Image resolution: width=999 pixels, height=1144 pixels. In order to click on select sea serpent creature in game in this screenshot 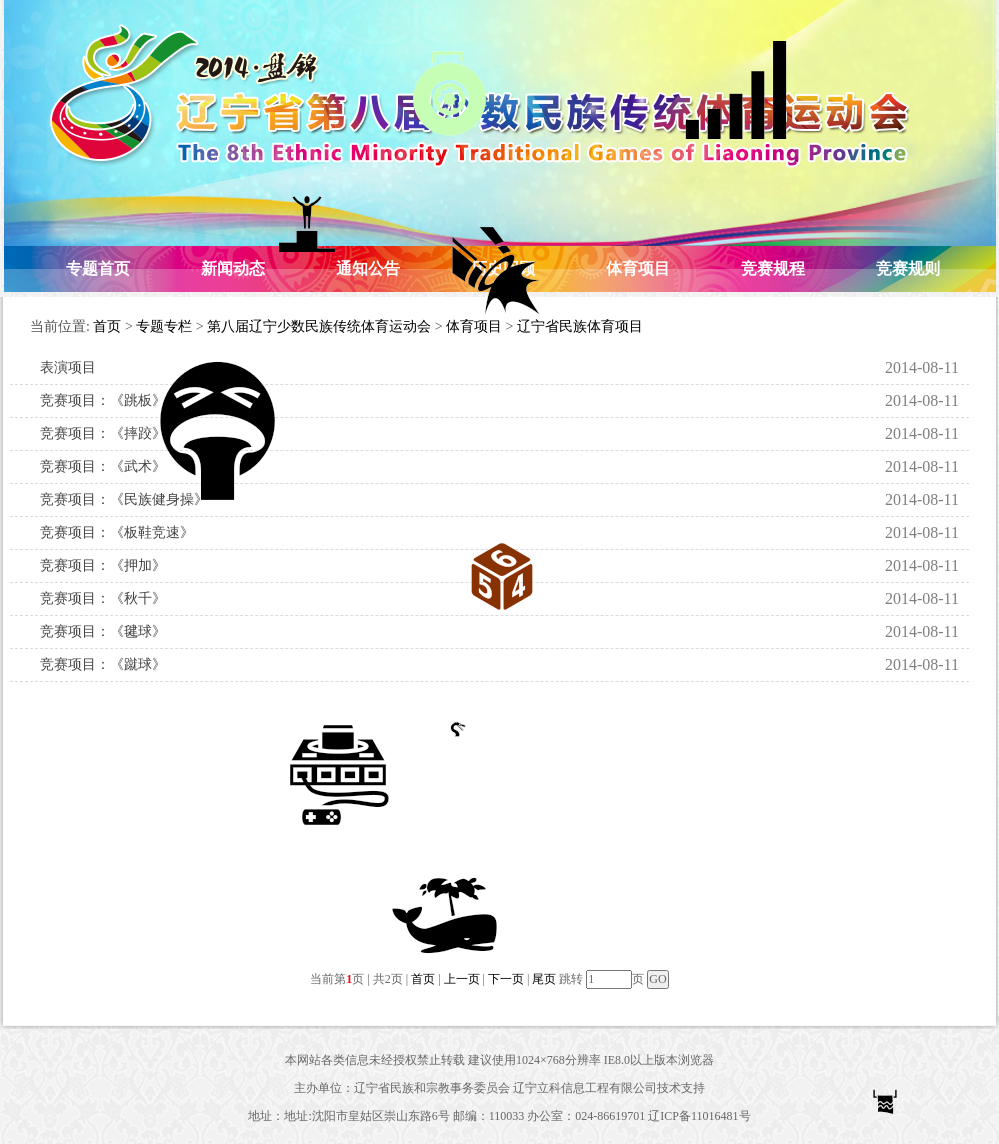, I will do `click(458, 729)`.